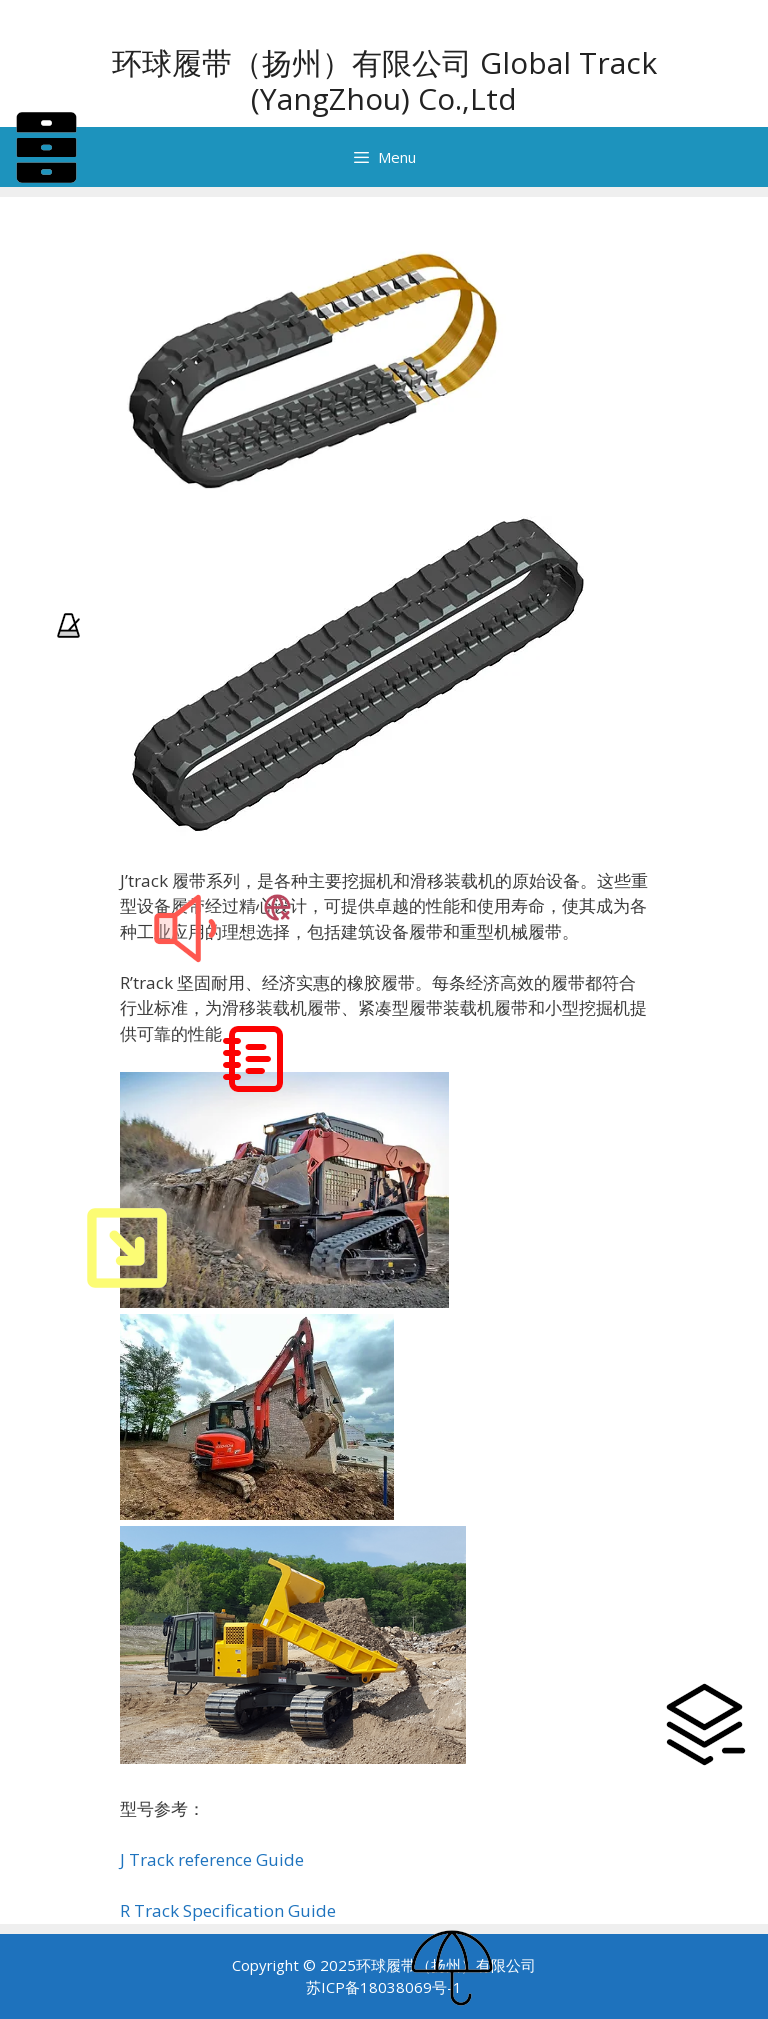  Describe the element at coordinates (68, 625) in the screenshot. I see `adjust tempo or timing settings` at that location.